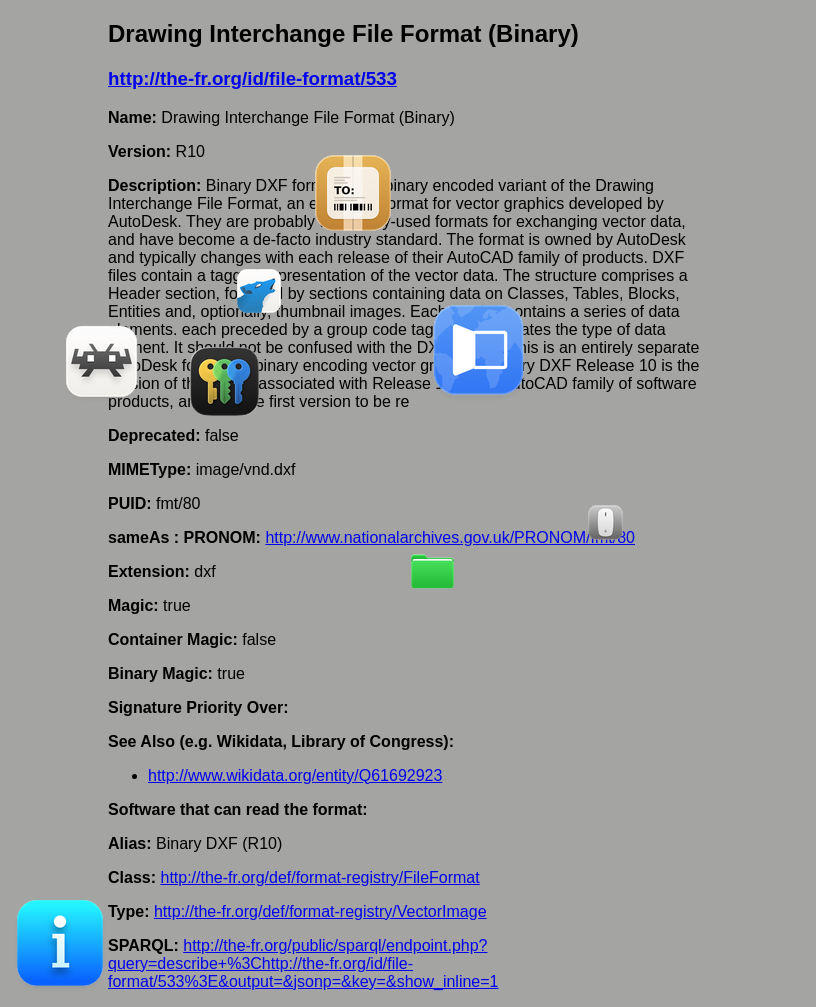 The width and height of the screenshot is (816, 1007). What do you see at coordinates (605, 522) in the screenshot?
I see `open mouse and trackpad settings` at bounding box center [605, 522].